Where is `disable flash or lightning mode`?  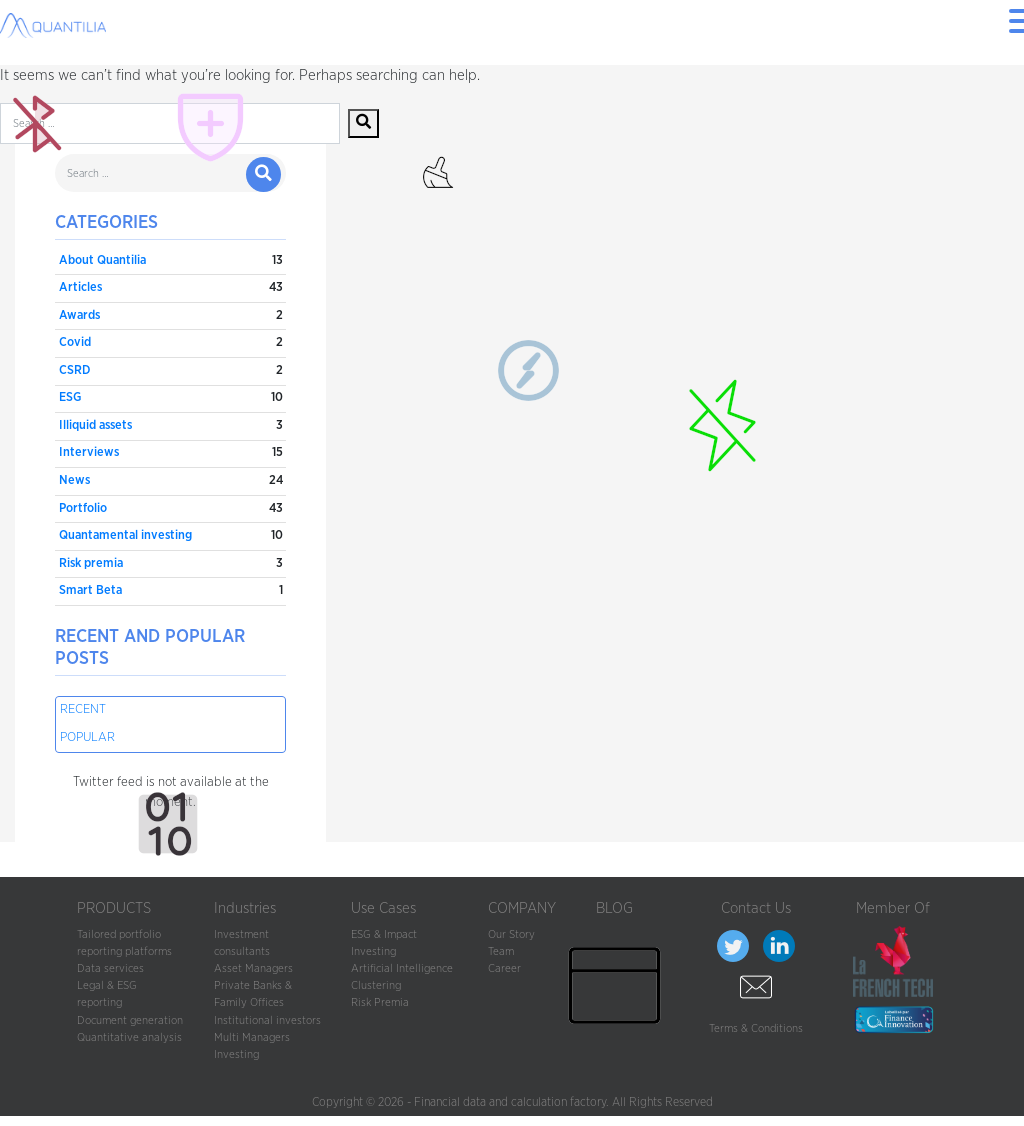 disable flash or lightning mode is located at coordinates (722, 425).